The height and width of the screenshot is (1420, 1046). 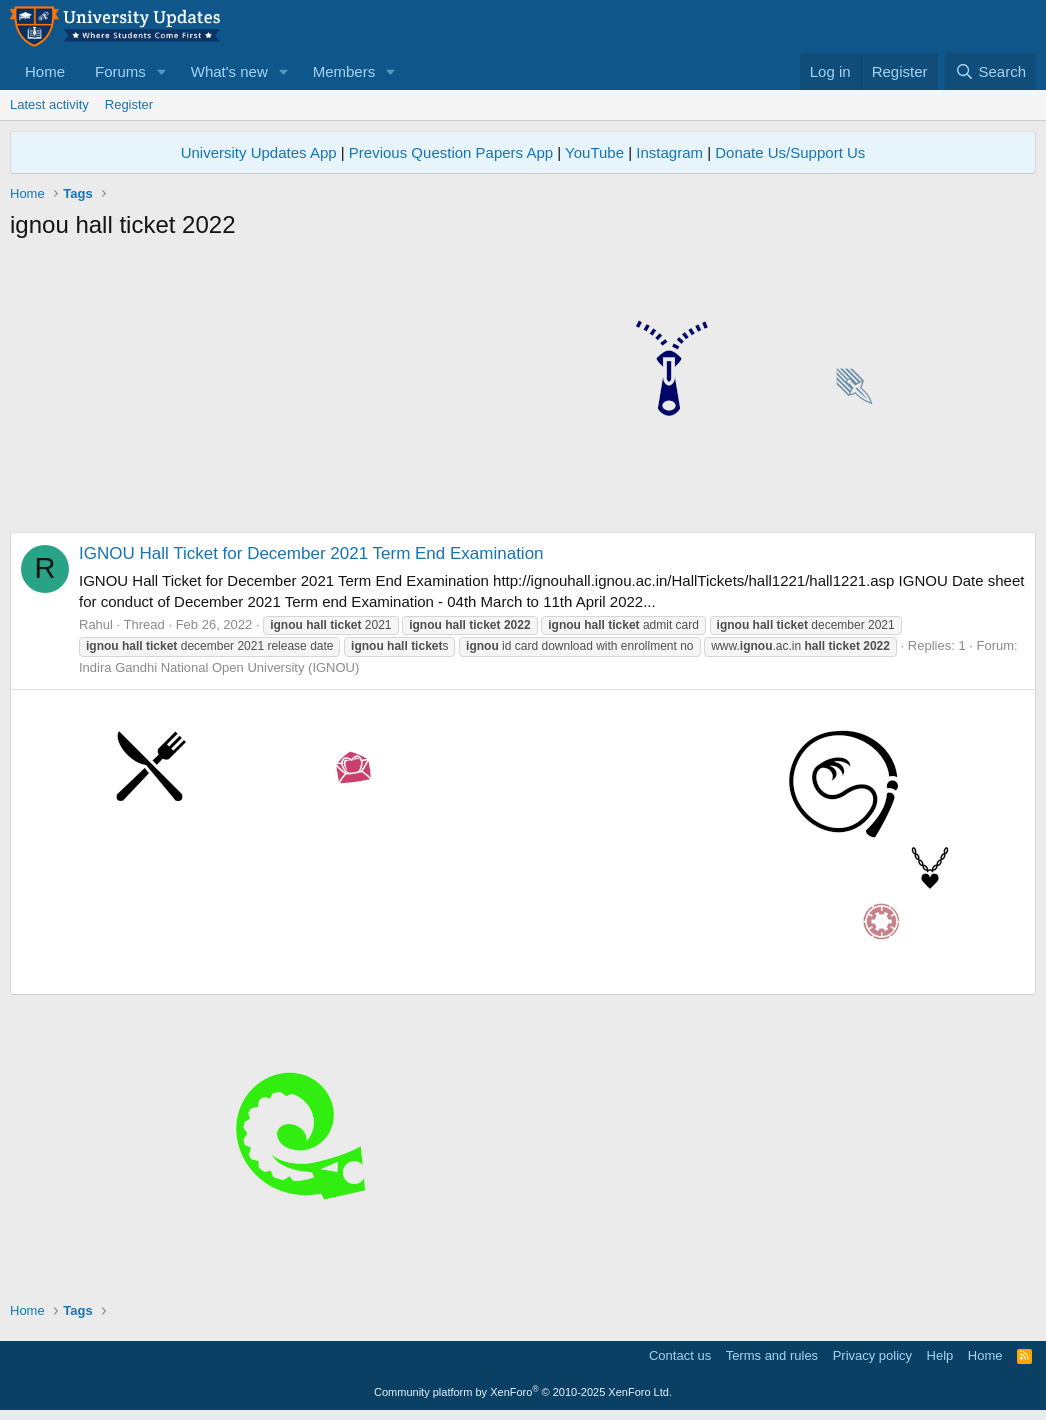 I want to click on view jewelry or accessories collection, so click(x=930, y=868).